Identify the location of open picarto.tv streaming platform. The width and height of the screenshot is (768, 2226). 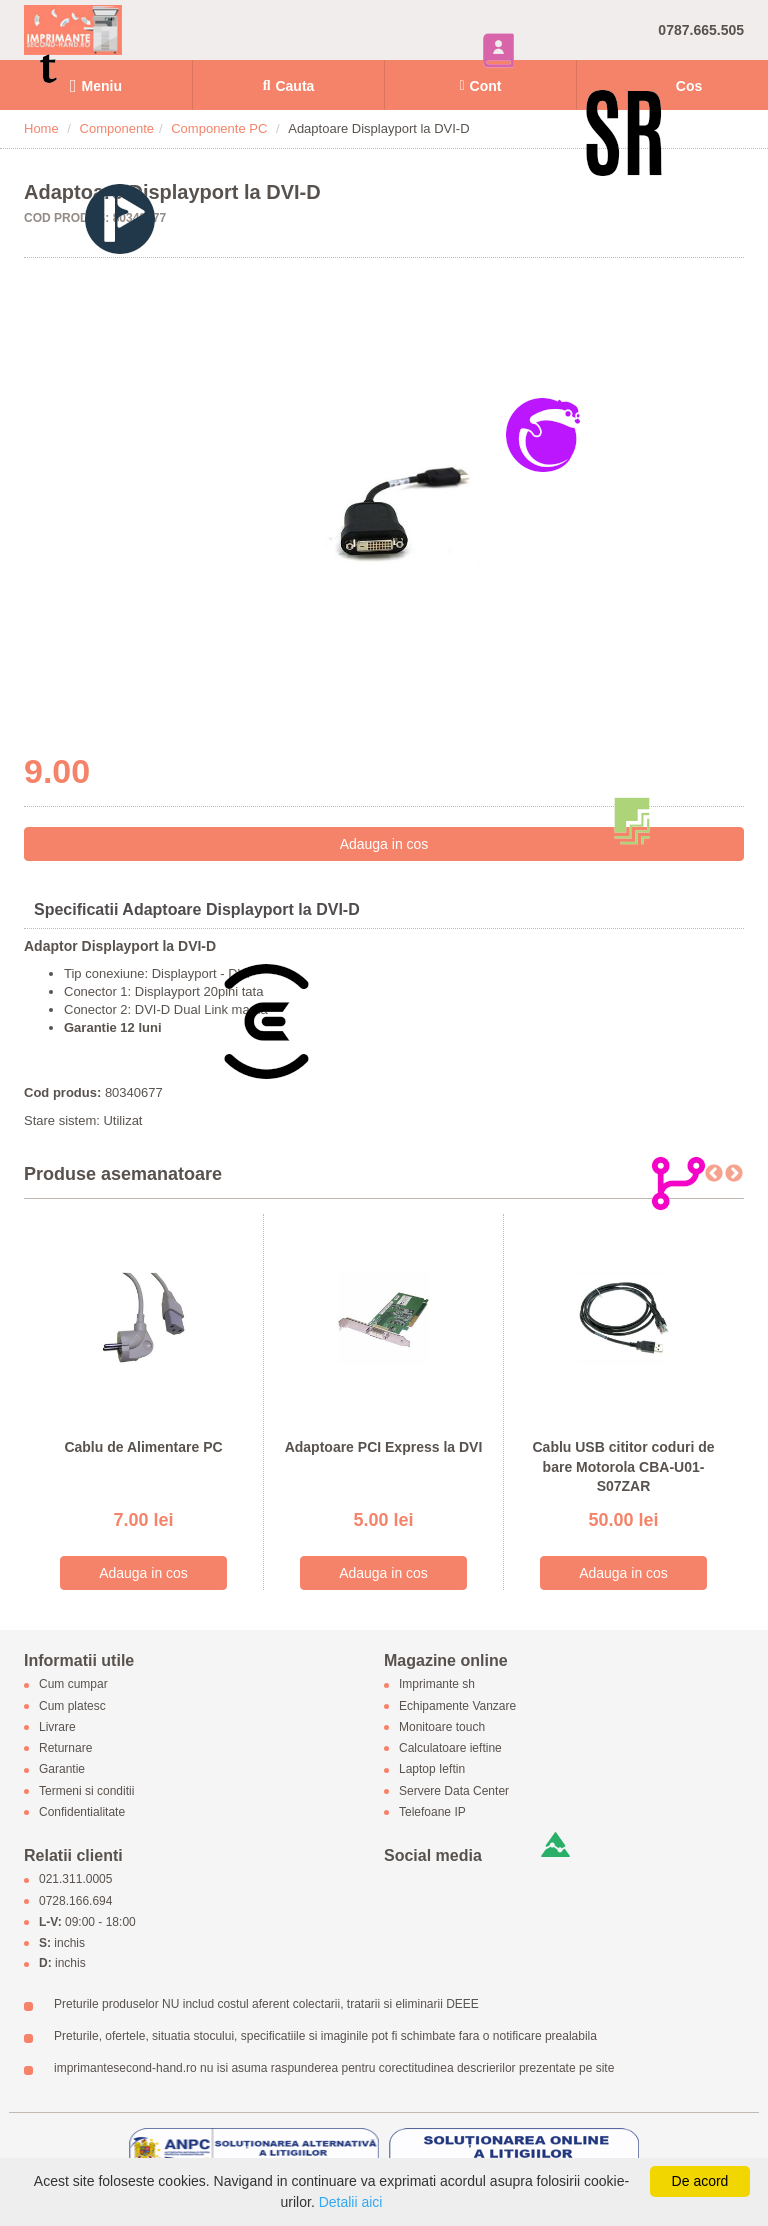
(120, 219).